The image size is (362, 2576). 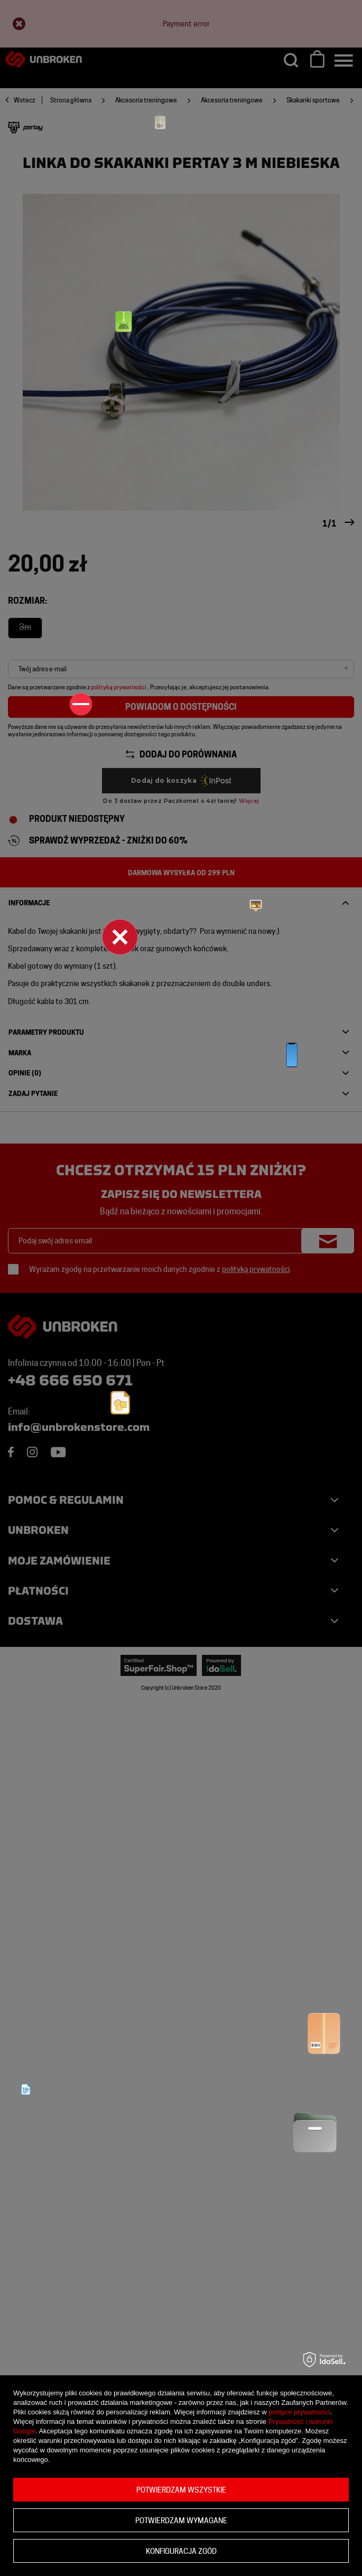 What do you see at coordinates (120, 1402) in the screenshot?
I see `libreoffice draw template file` at bounding box center [120, 1402].